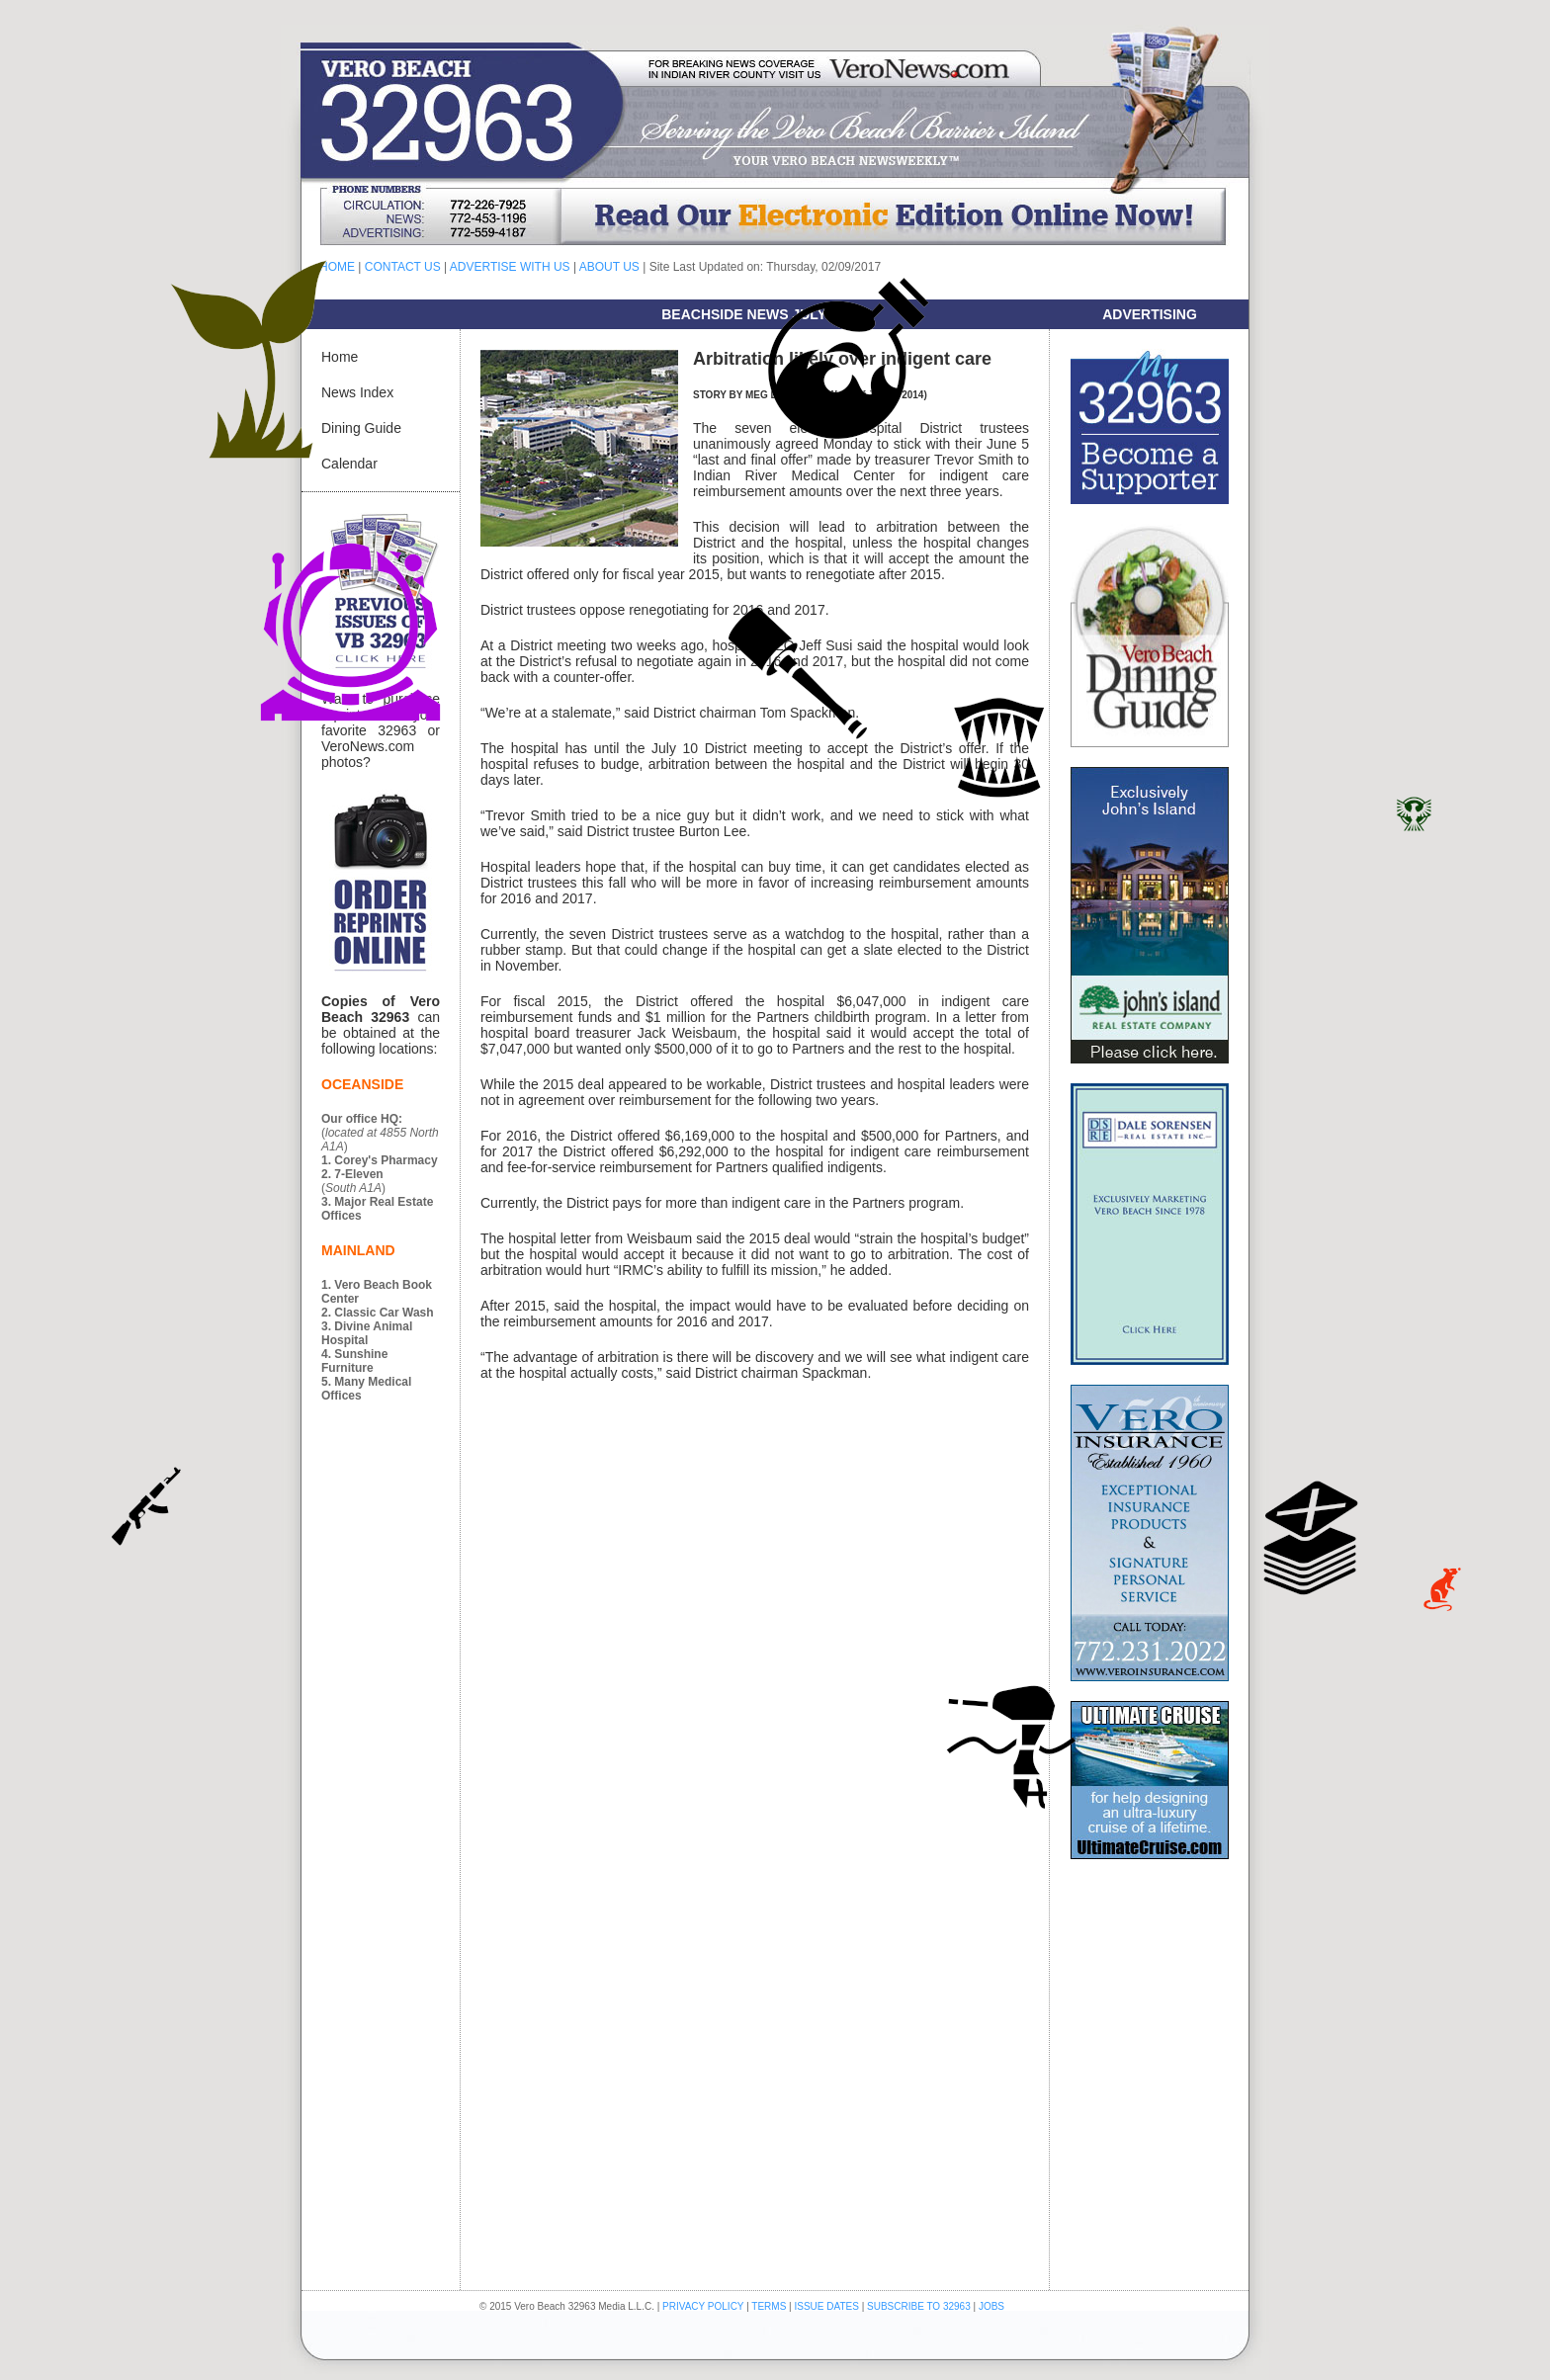  I want to click on condor or eagle emblem representing a faction or team, so click(1414, 813).